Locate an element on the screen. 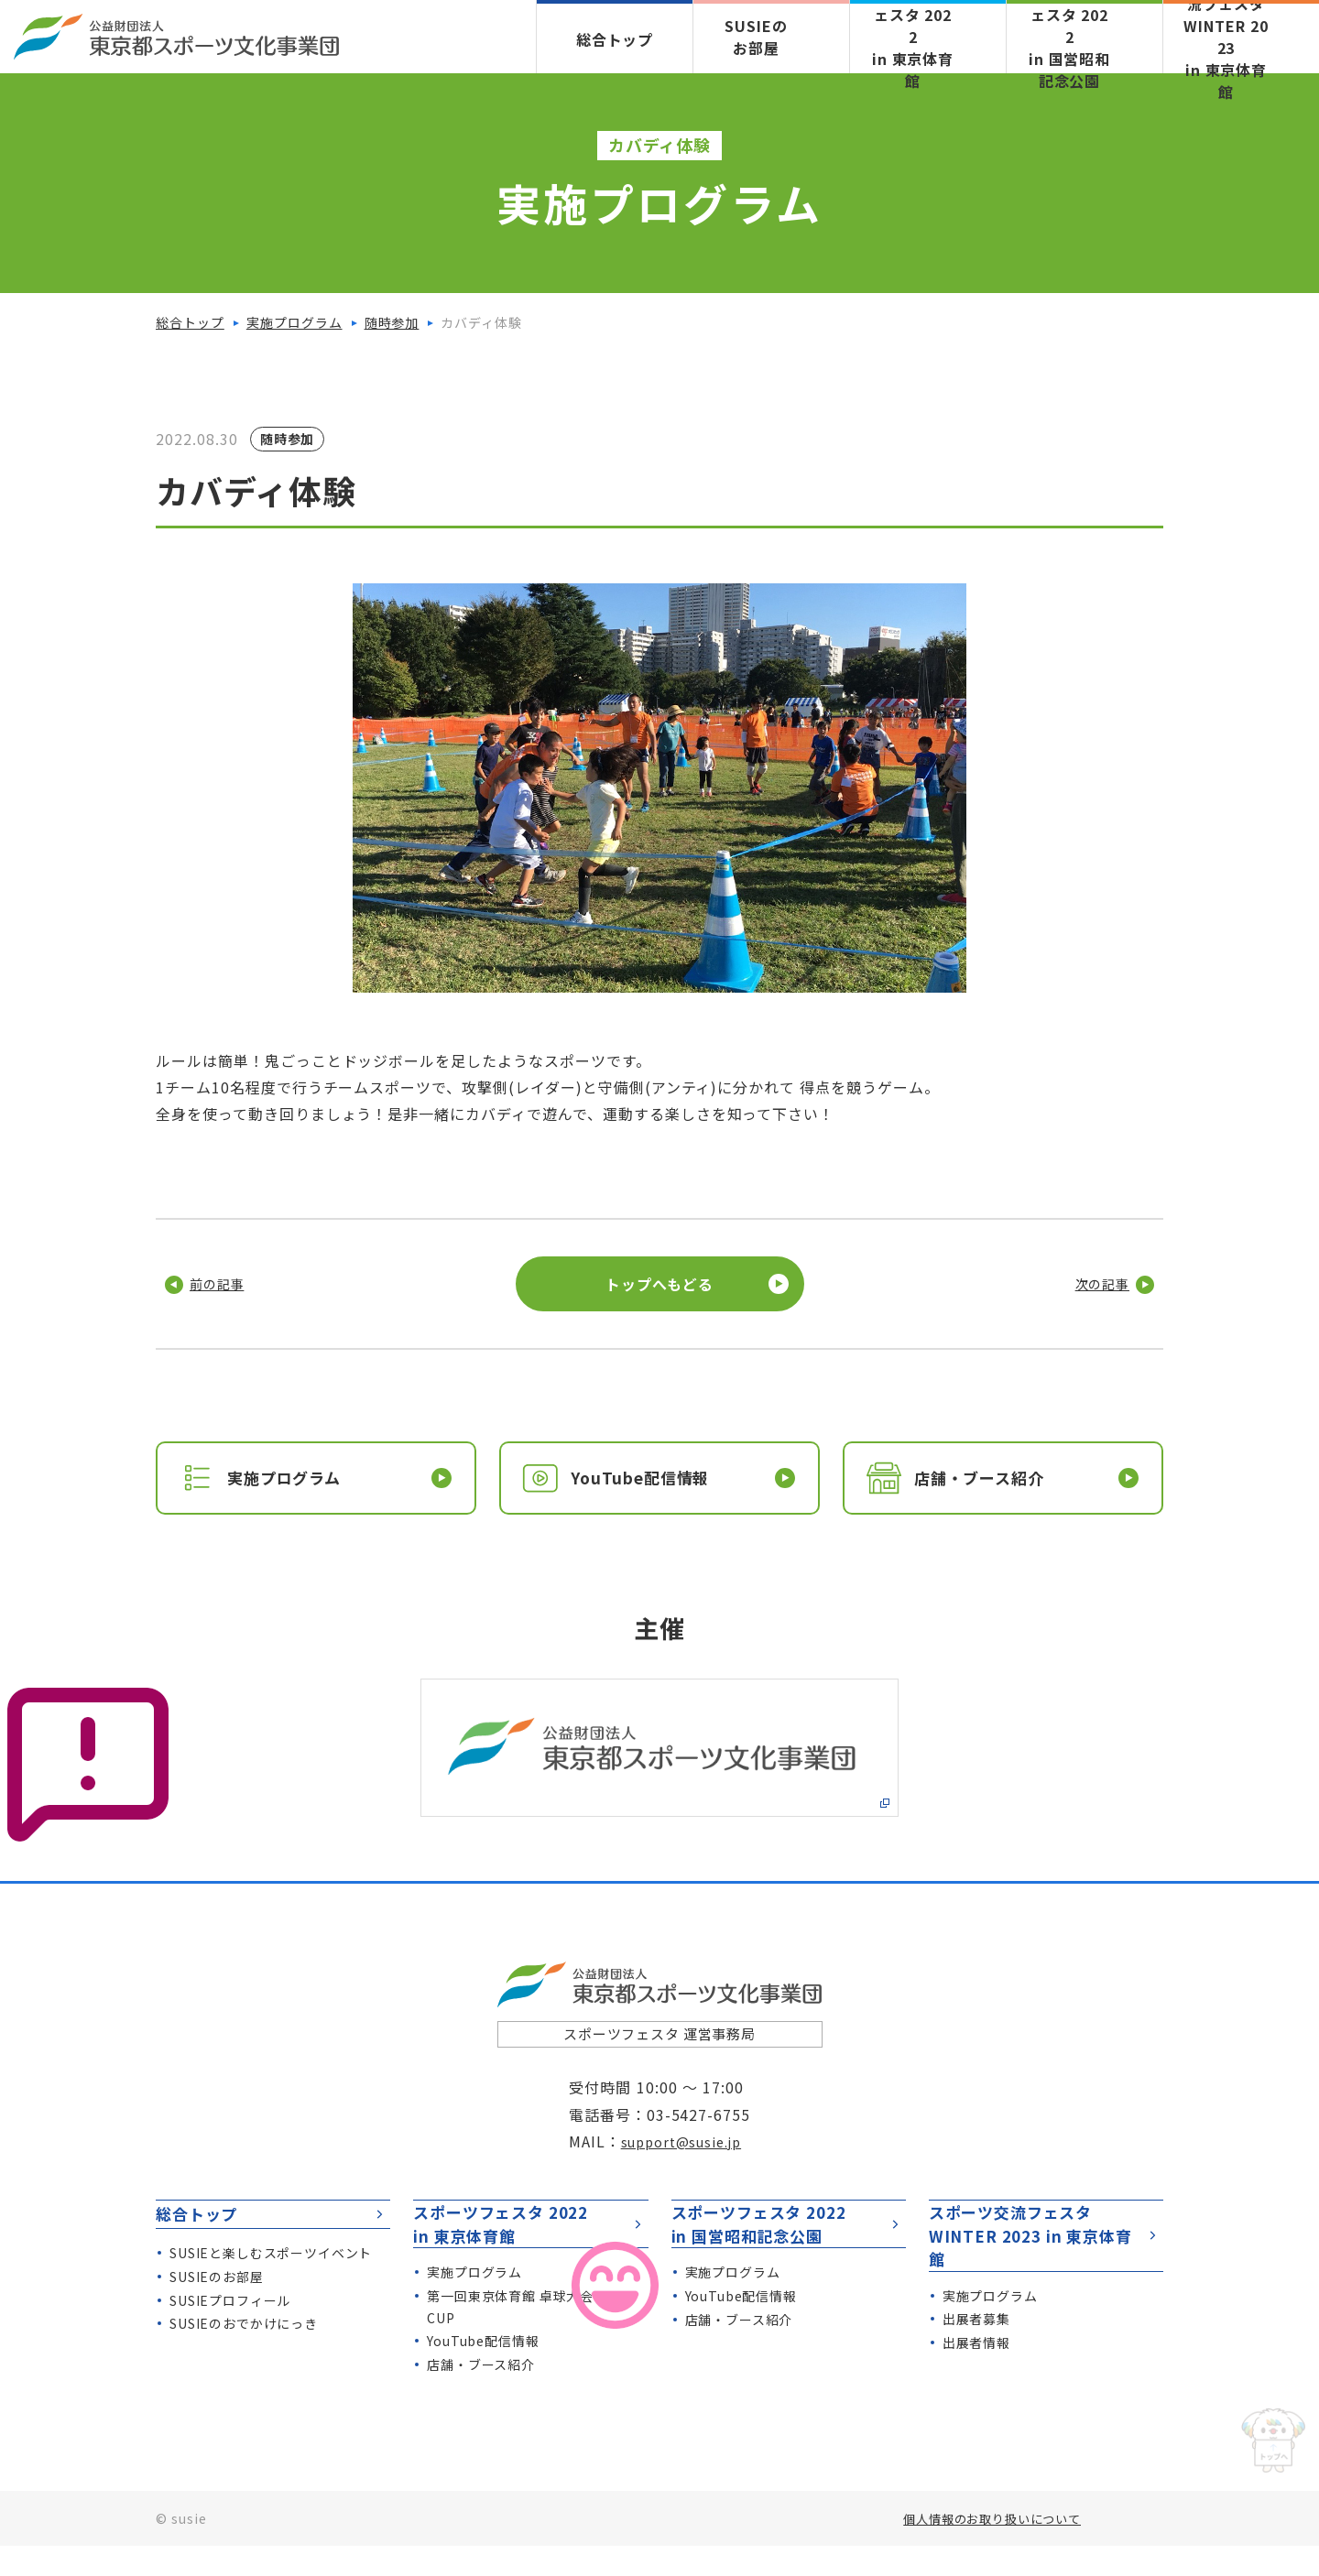  message contains a warning or alert is located at coordinates (88, 1761).